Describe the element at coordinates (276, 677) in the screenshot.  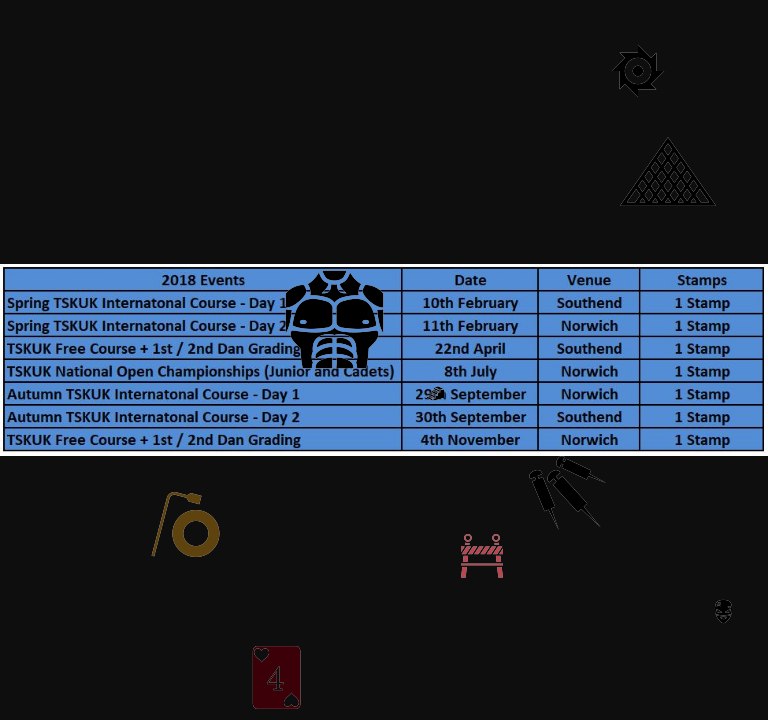
I see `four of hearts playing card` at that location.